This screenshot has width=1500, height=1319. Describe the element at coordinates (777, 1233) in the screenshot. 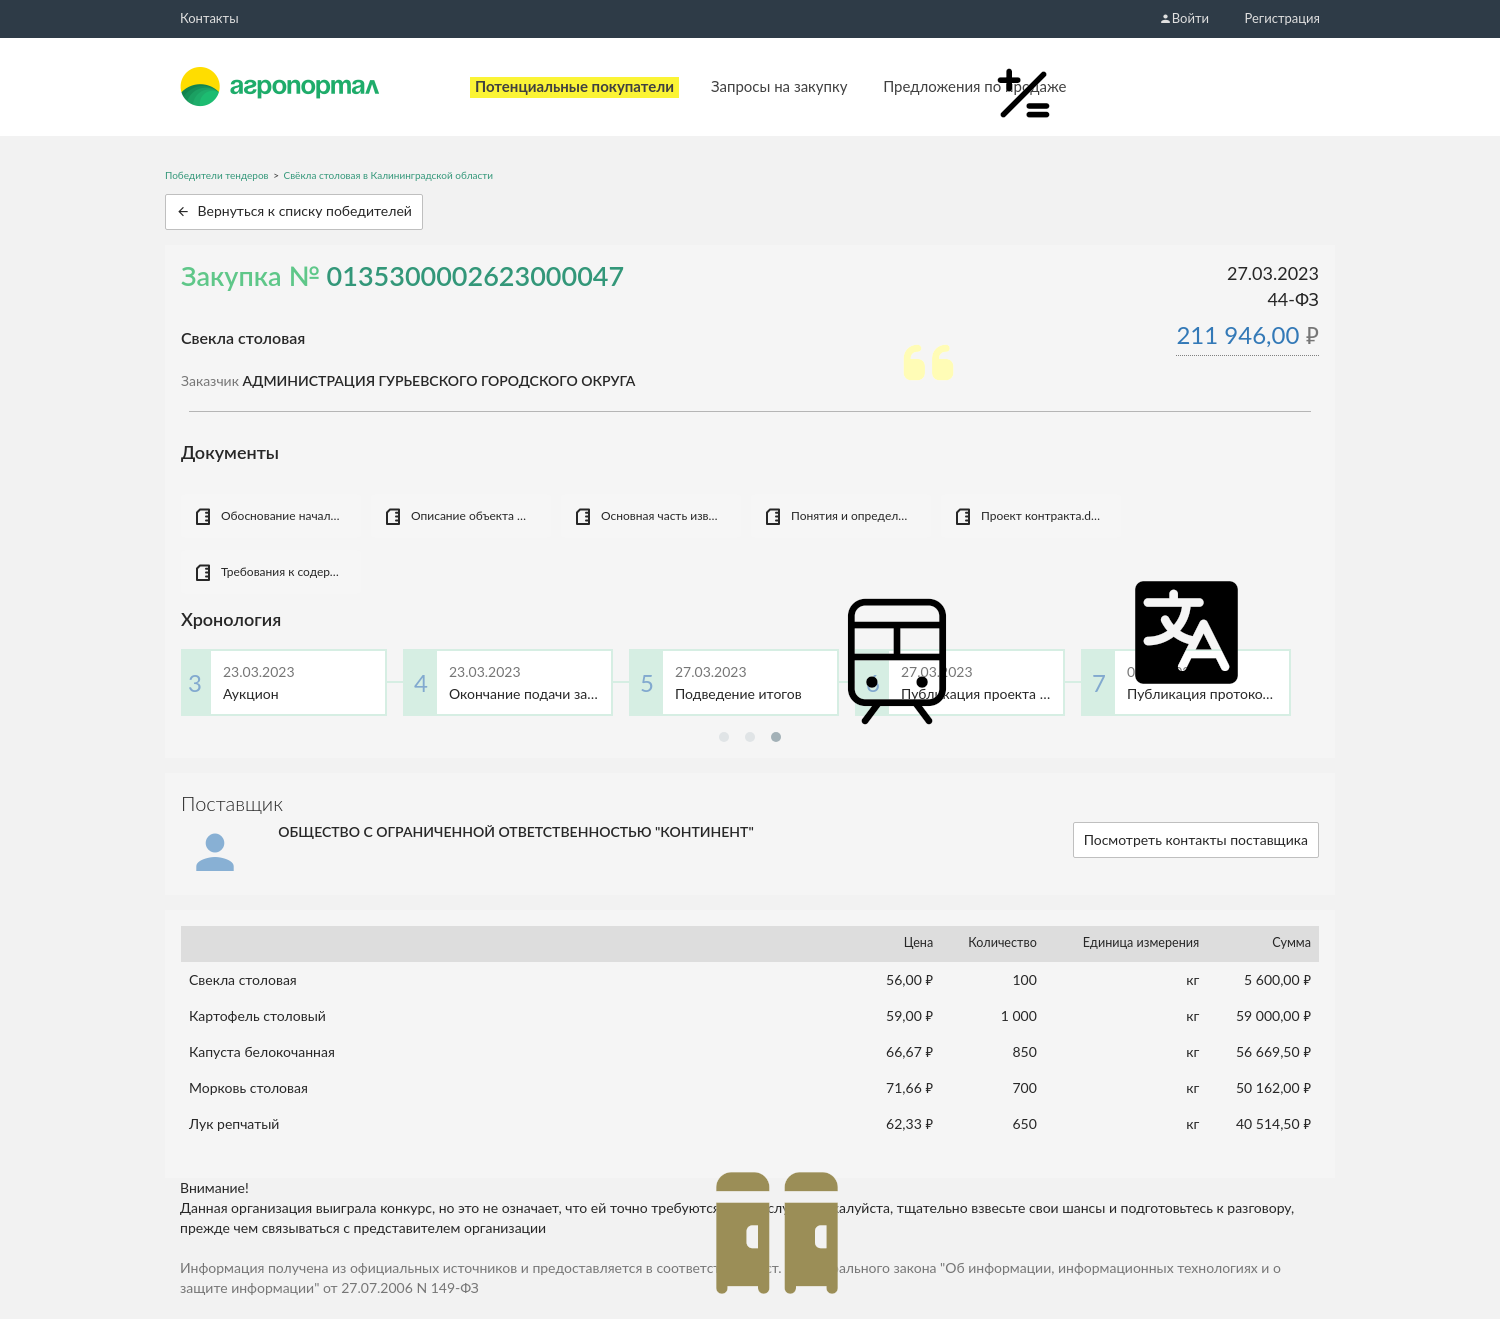

I see `locate nearby portable restrooms` at that location.